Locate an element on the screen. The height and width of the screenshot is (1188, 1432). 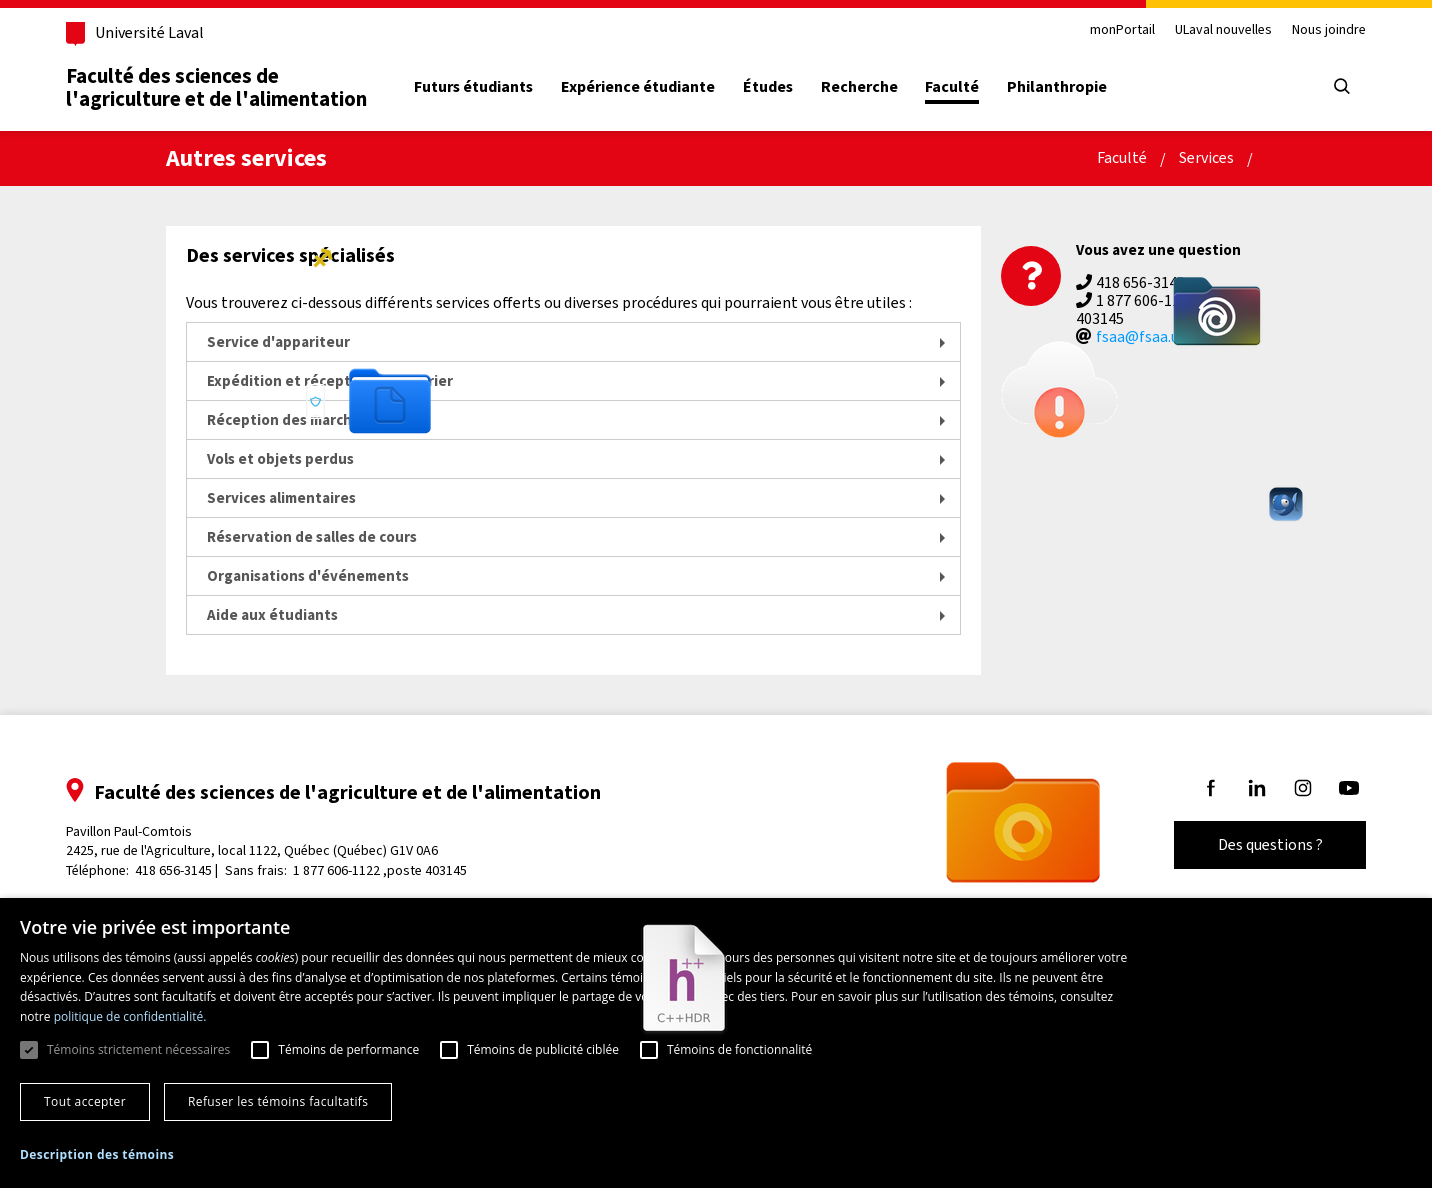
severe weather alert notification is located at coordinates (1059, 389).